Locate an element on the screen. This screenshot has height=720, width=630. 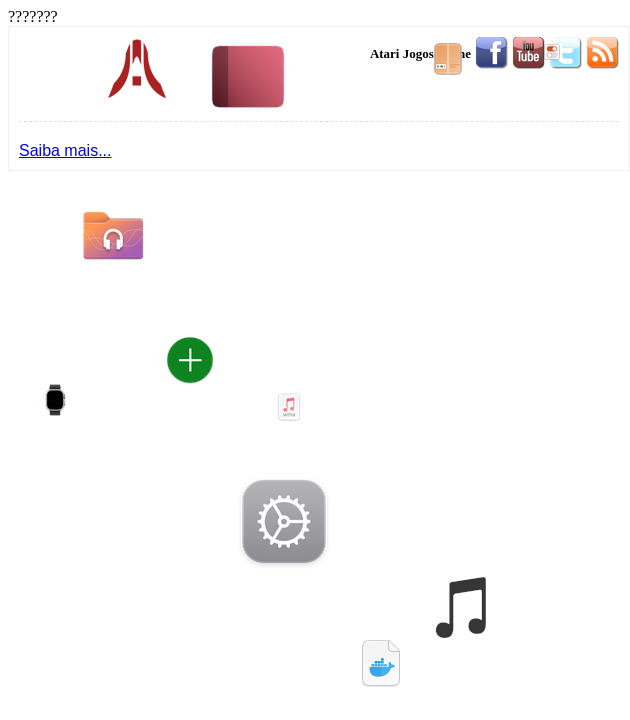
open the music app is located at coordinates (461, 609).